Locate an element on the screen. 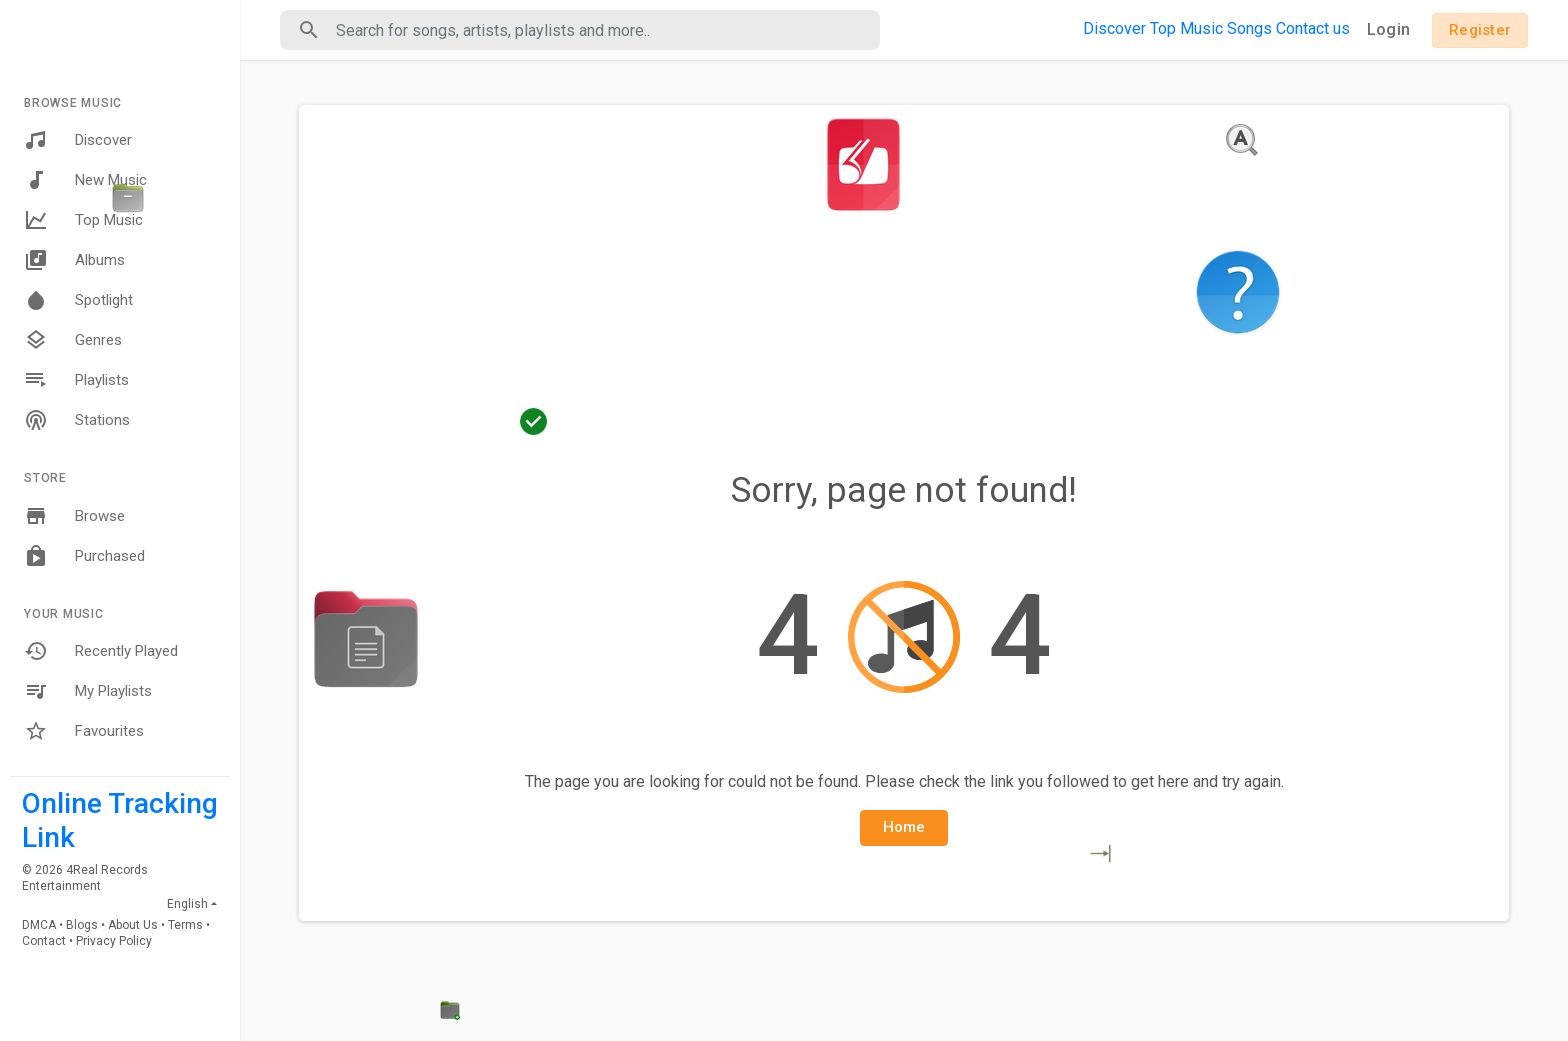 Image resolution: width=1568 pixels, height=1041 pixels. access help or frequently asked questions is located at coordinates (1238, 292).